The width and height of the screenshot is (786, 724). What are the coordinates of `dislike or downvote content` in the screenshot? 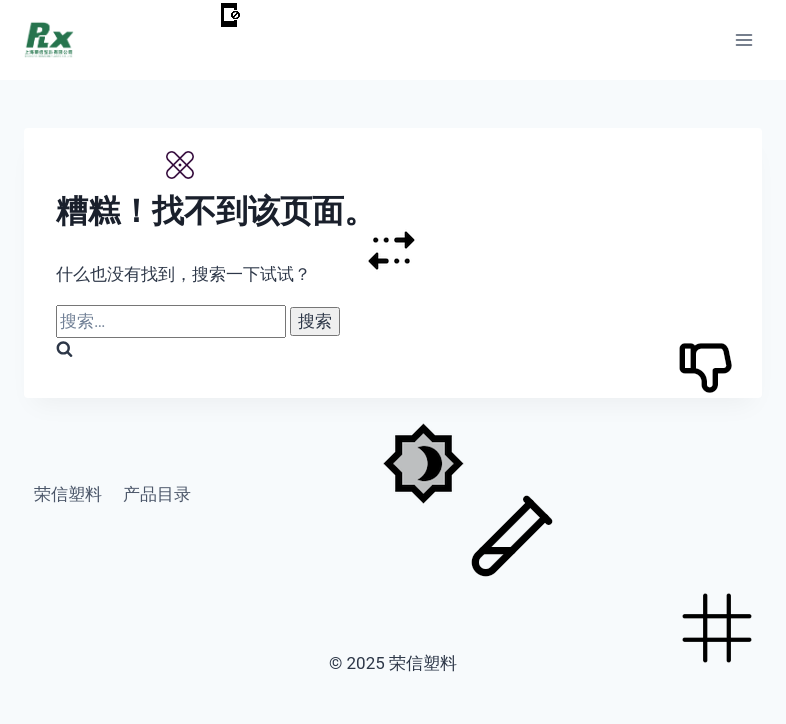 It's located at (707, 368).